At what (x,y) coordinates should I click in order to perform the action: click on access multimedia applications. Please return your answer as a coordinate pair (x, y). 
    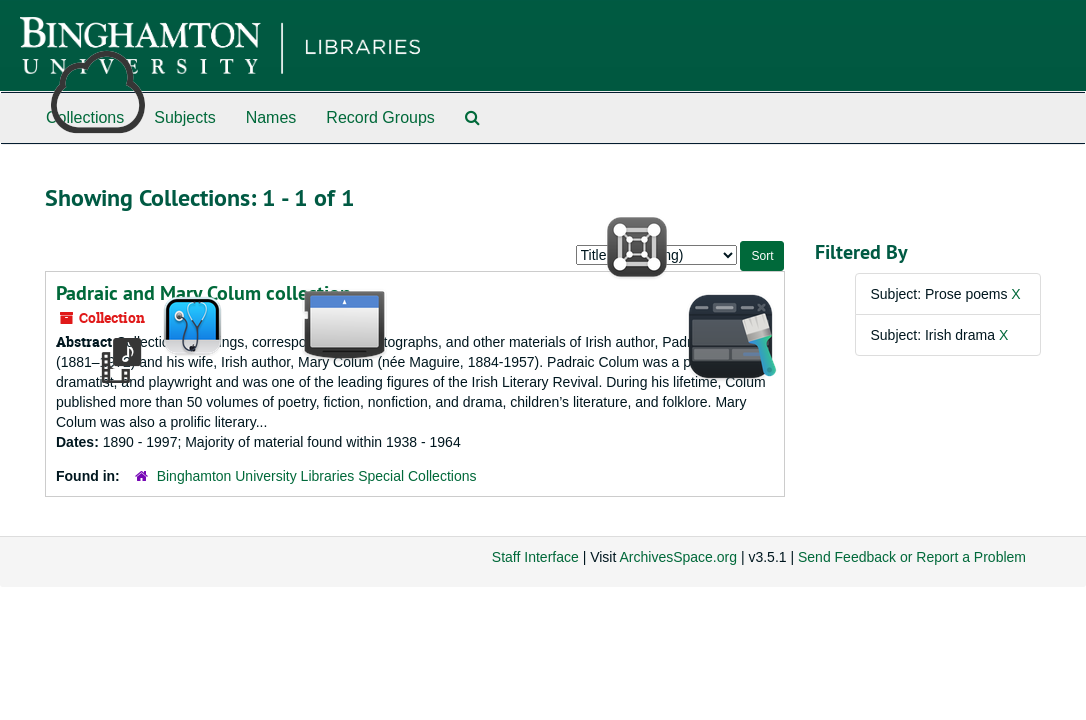
    Looking at the image, I should click on (121, 360).